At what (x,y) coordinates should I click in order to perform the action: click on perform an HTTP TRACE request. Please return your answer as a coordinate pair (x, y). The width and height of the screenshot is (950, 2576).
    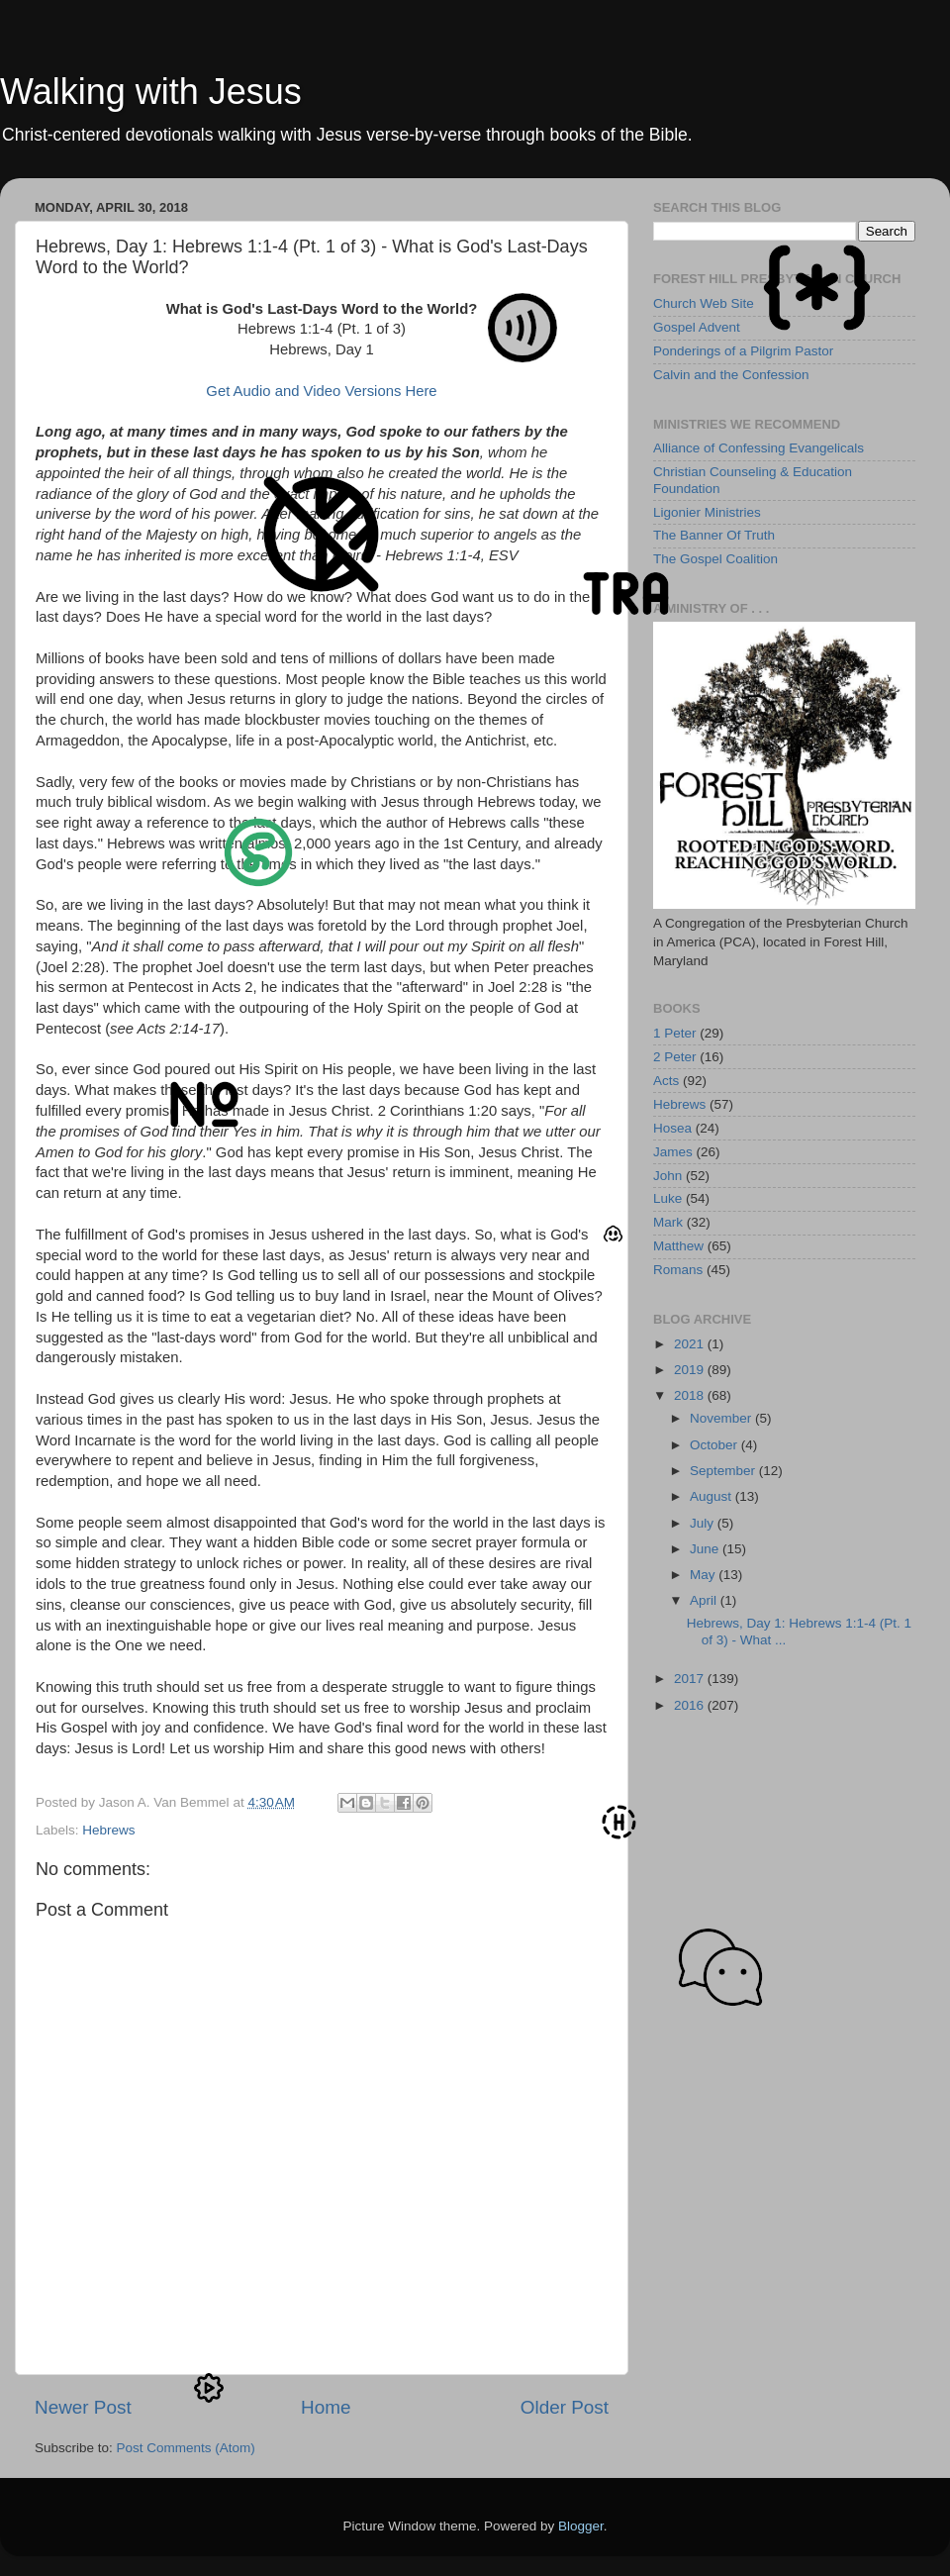
    Looking at the image, I should click on (625, 593).